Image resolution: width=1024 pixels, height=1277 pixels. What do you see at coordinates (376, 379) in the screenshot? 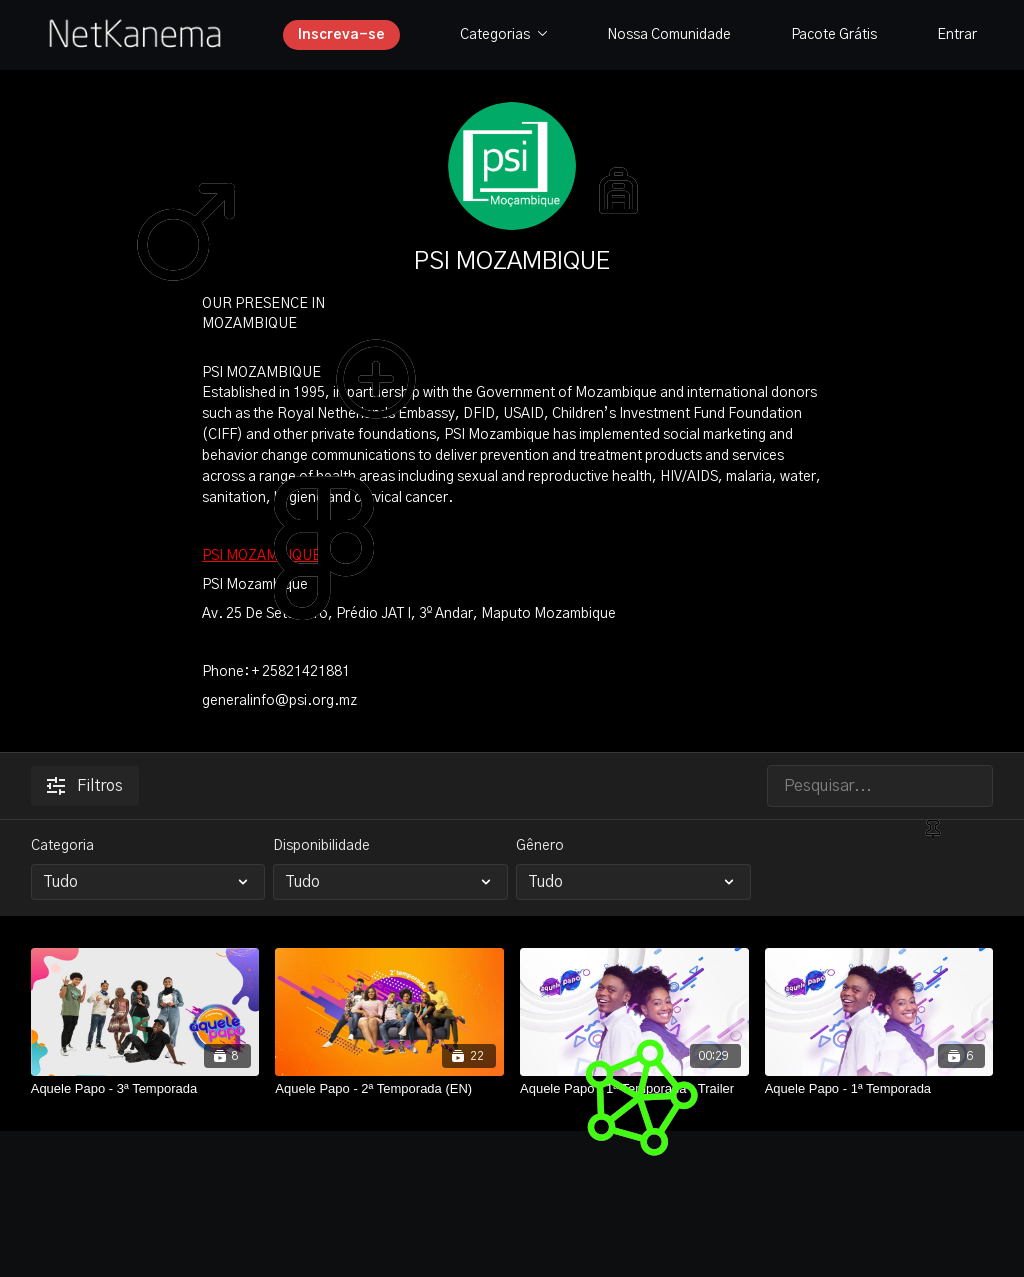
I see `add a new item` at bounding box center [376, 379].